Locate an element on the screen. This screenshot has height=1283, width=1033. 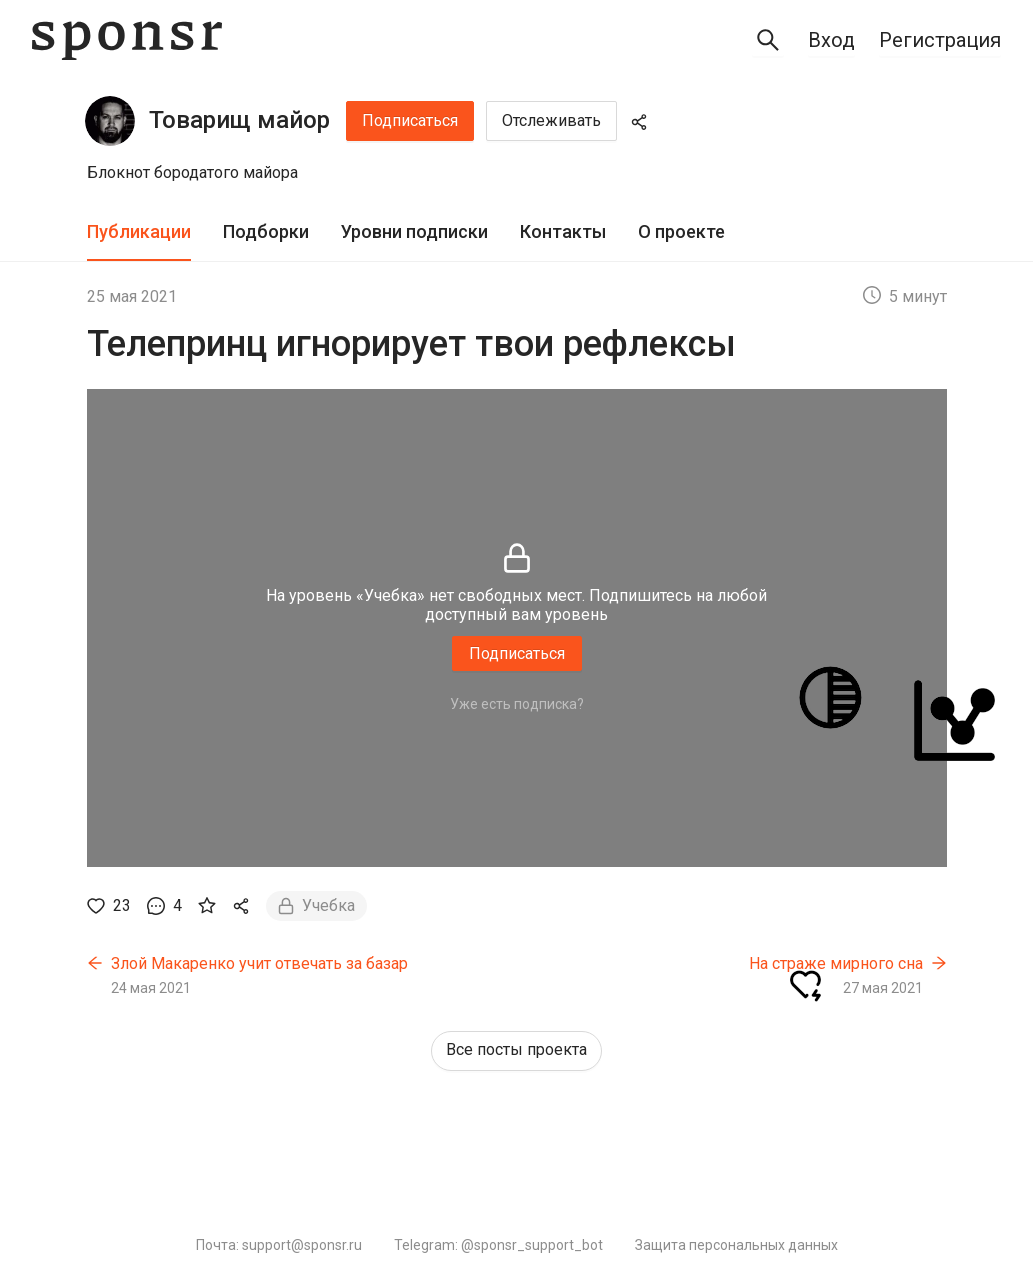
quick-like or instant favorite action is located at coordinates (805, 984).